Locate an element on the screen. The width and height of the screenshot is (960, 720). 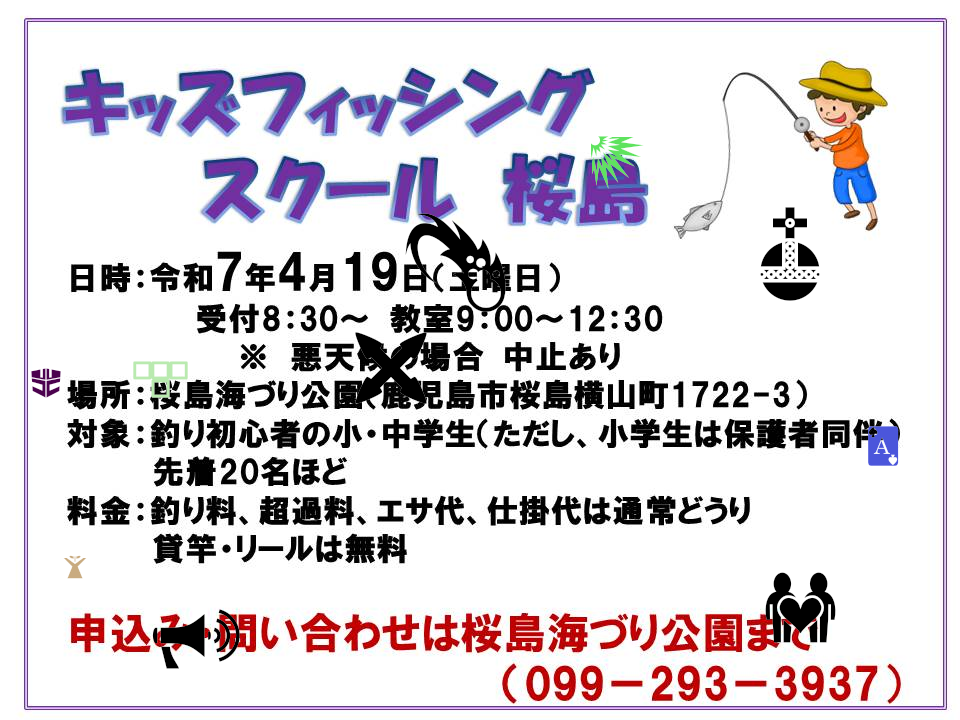
make an announcement or broadcast is located at coordinates (194, 635).